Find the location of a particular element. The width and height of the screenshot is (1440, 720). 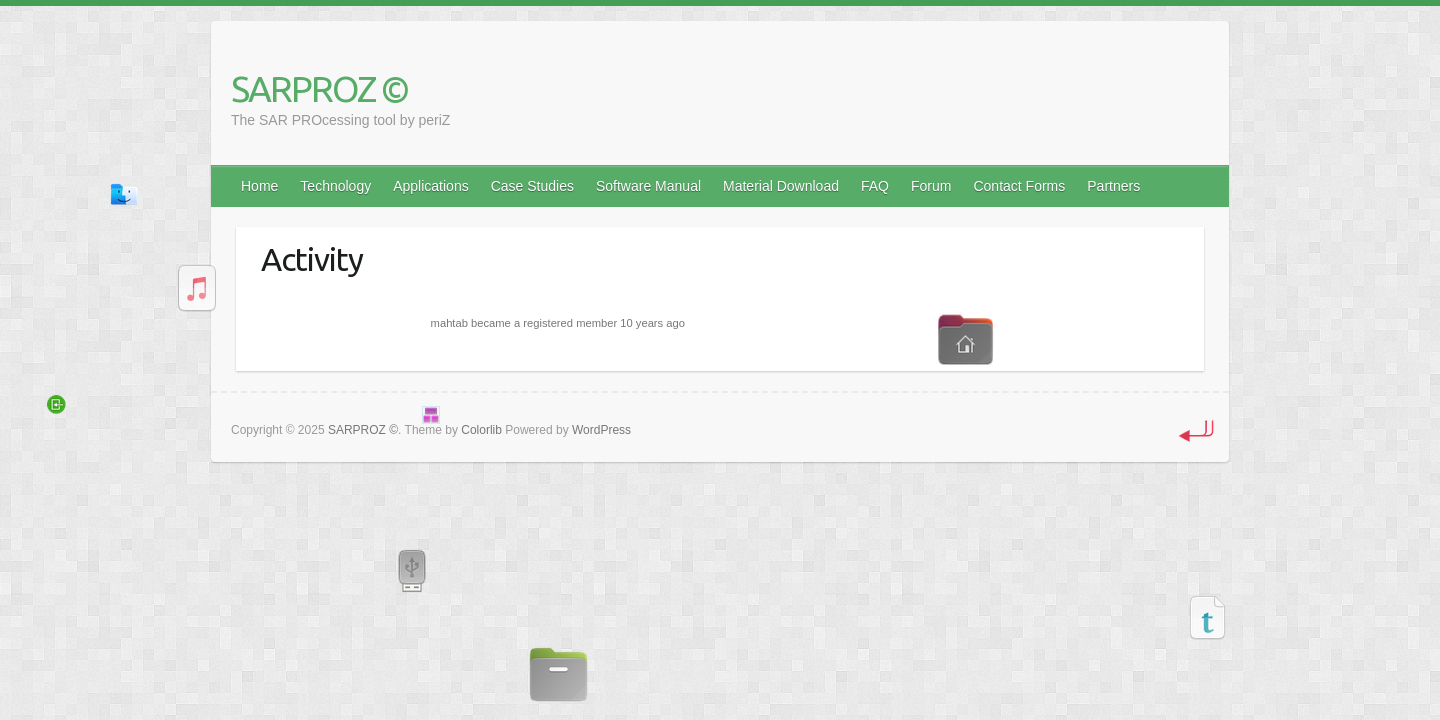

open the file manager application is located at coordinates (558, 674).